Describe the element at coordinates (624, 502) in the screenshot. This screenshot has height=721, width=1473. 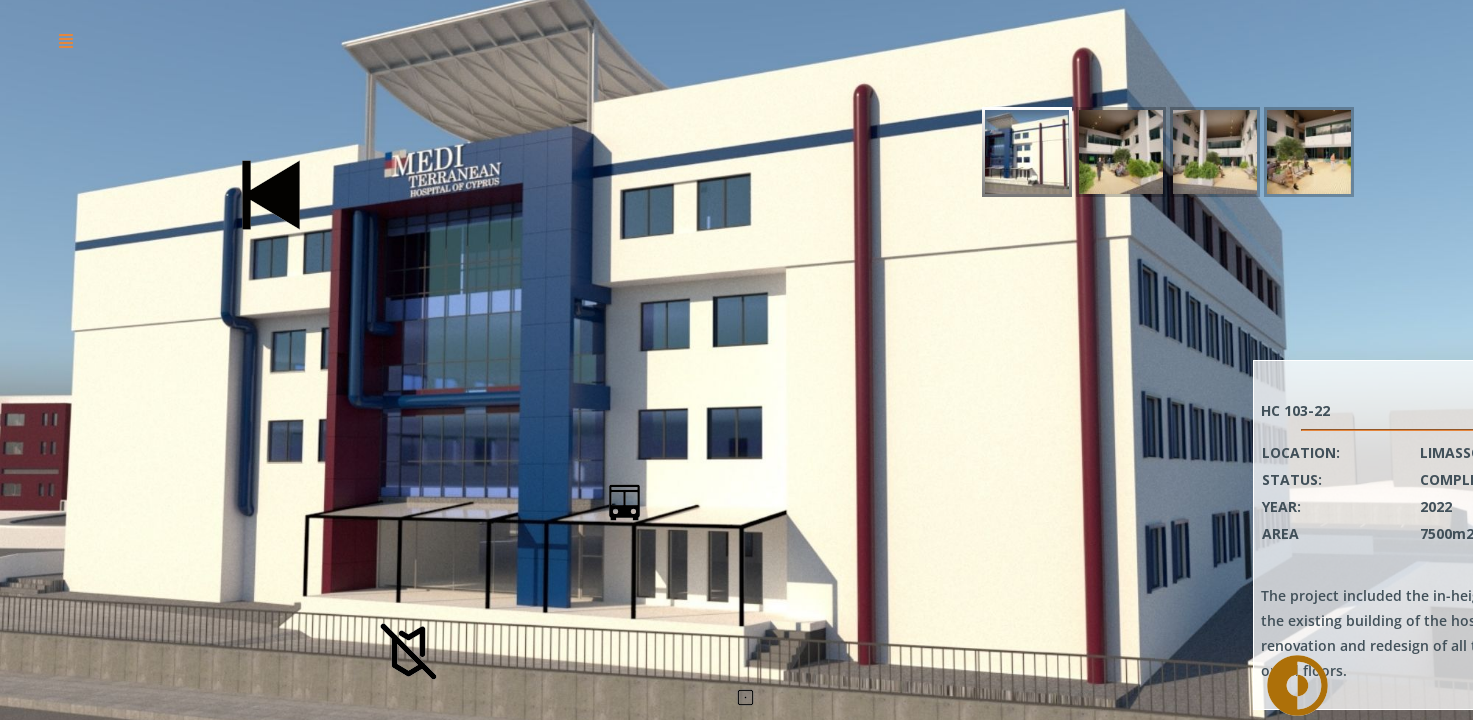
I see `view public transit options` at that location.